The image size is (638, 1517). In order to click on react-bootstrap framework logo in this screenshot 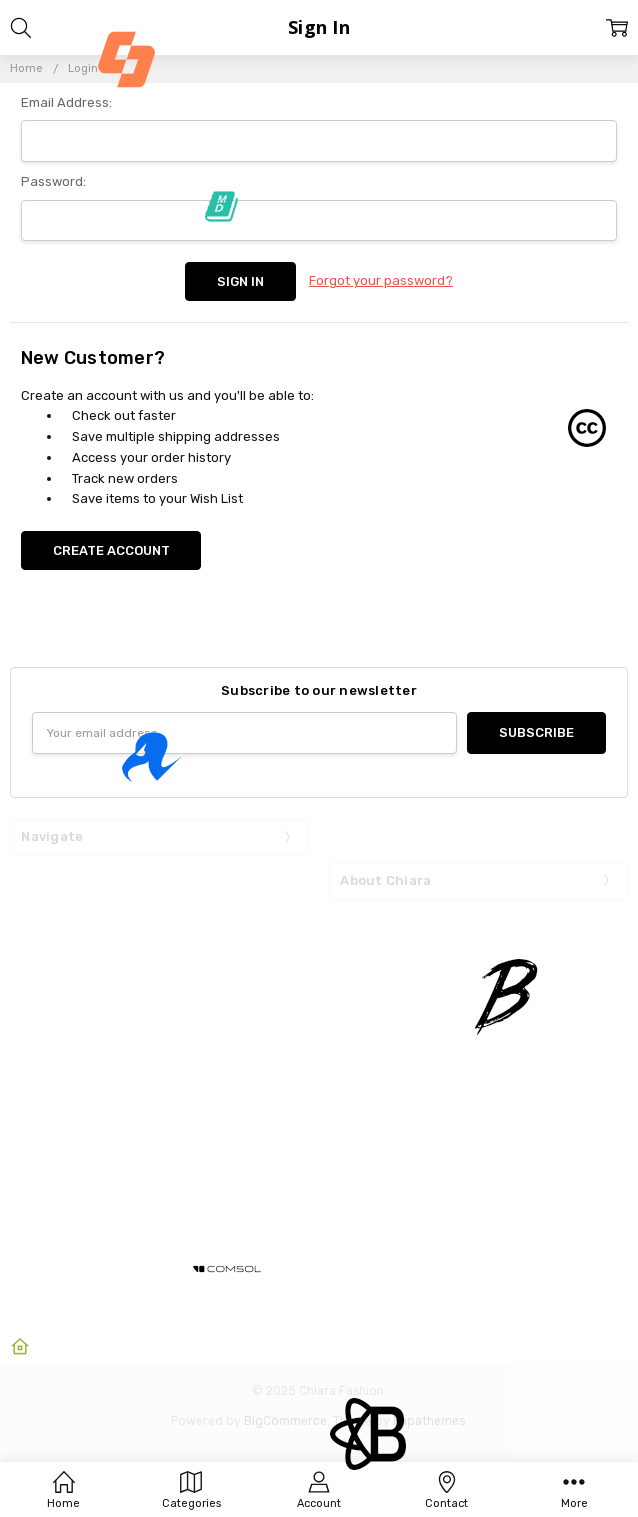, I will do `click(368, 1434)`.